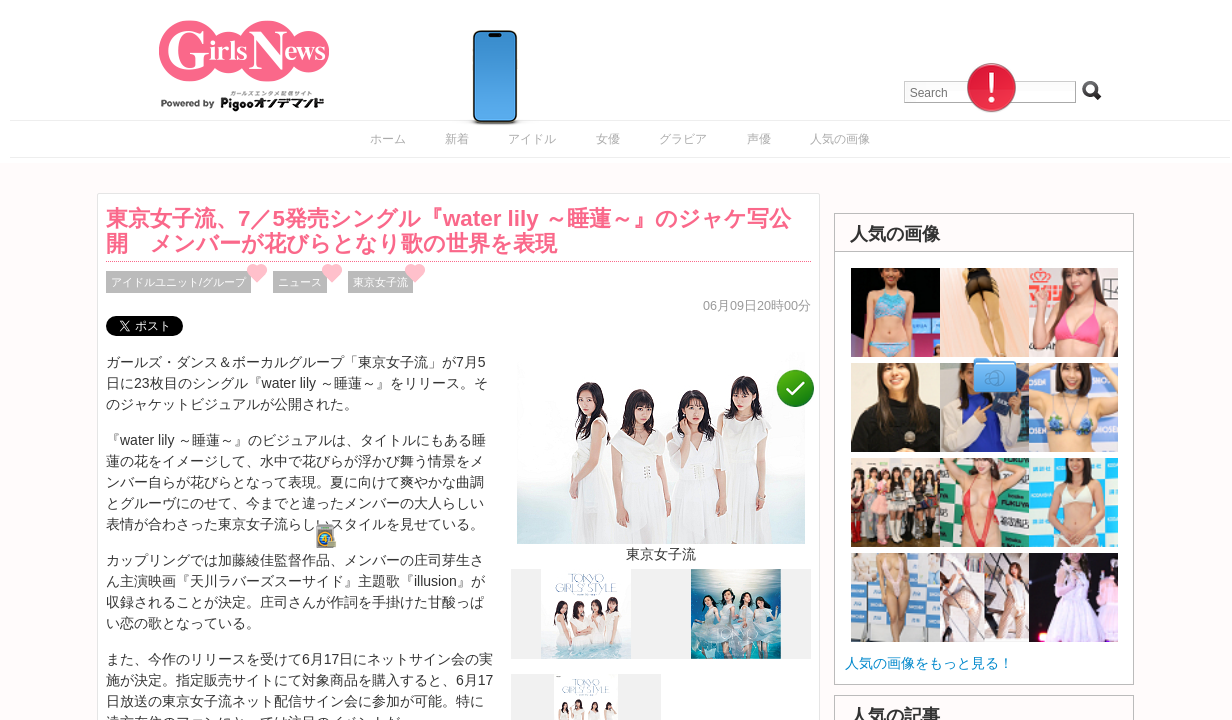 This screenshot has height=720, width=1232. I want to click on indicates a successfully completed action, so click(775, 368).